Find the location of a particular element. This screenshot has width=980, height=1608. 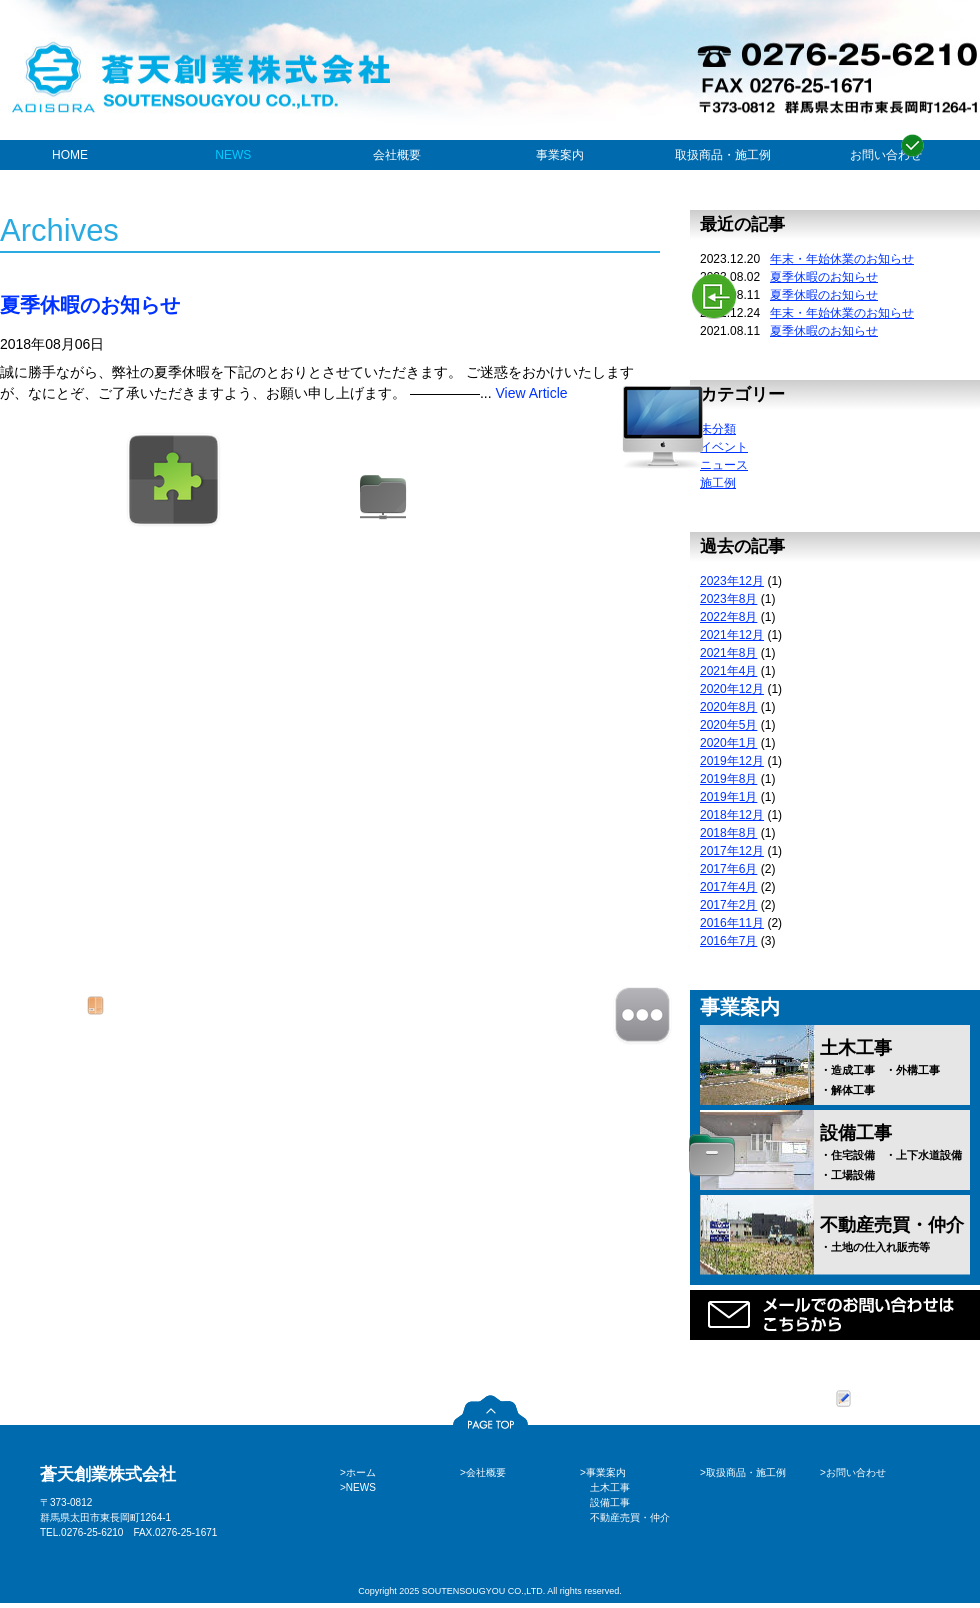

open text editor application is located at coordinates (843, 1398).